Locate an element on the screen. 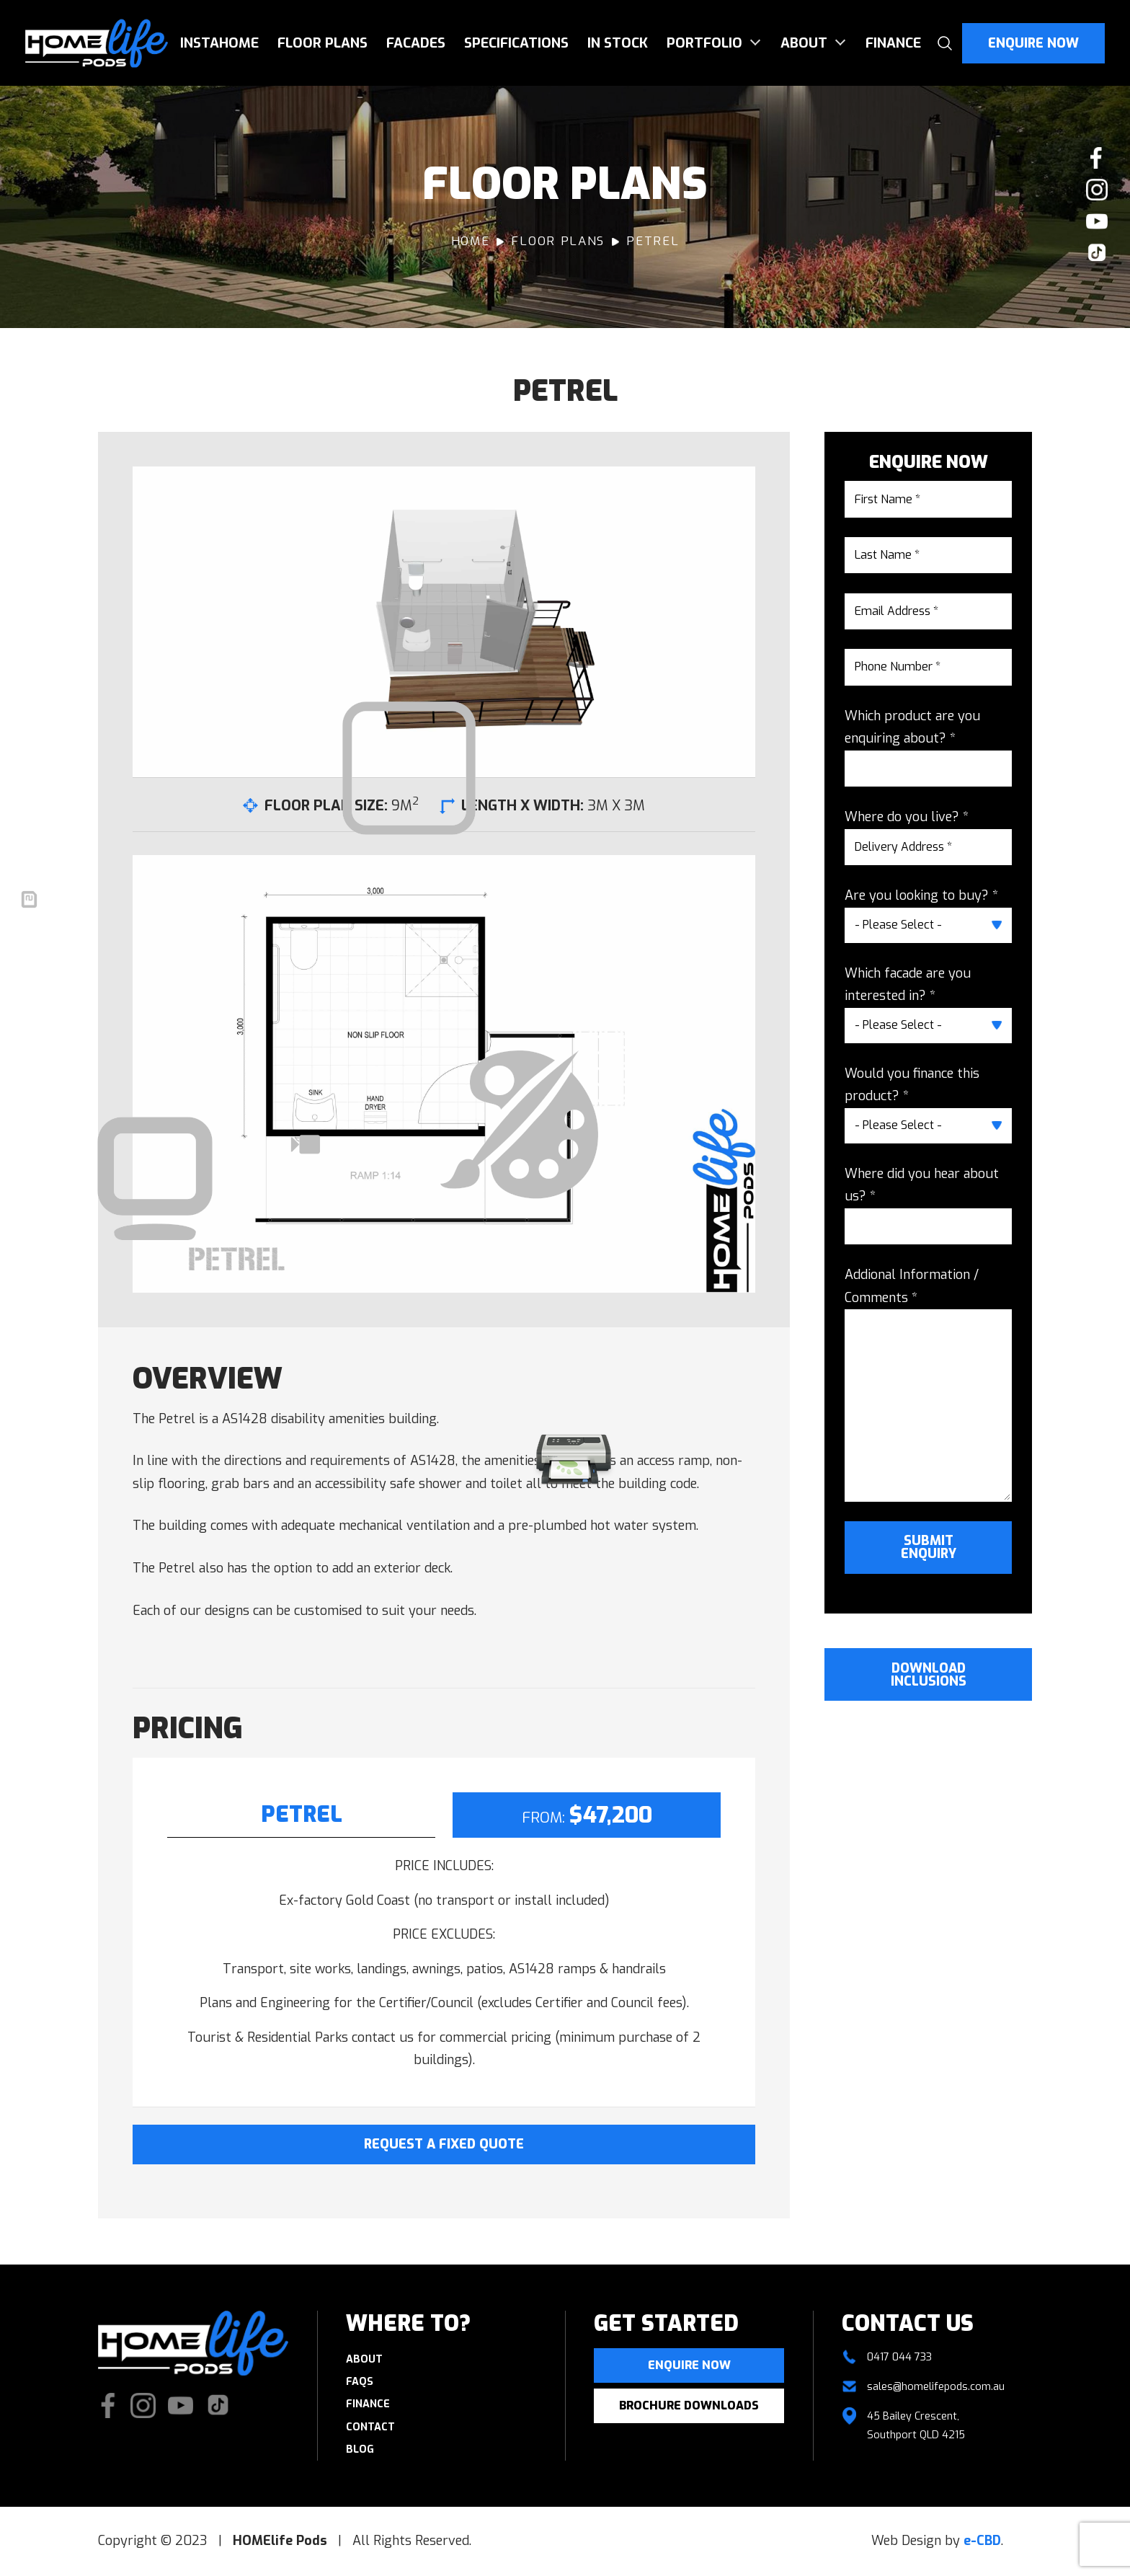 Image resolution: width=1130 pixels, height=2576 pixels. unchecked checkbox state is located at coordinates (409, 768).